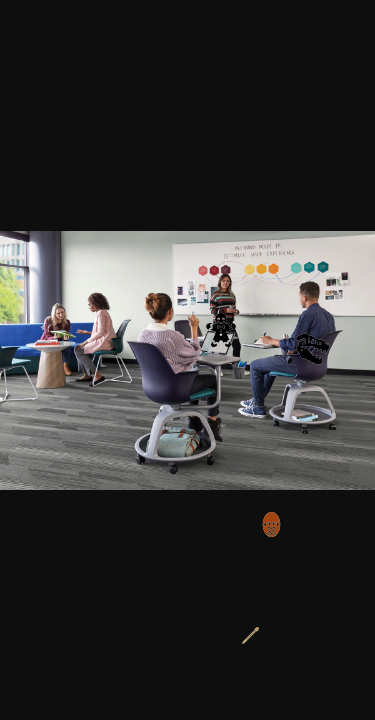  What do you see at coordinates (250, 635) in the screenshot?
I see `access music or audio player` at bounding box center [250, 635].